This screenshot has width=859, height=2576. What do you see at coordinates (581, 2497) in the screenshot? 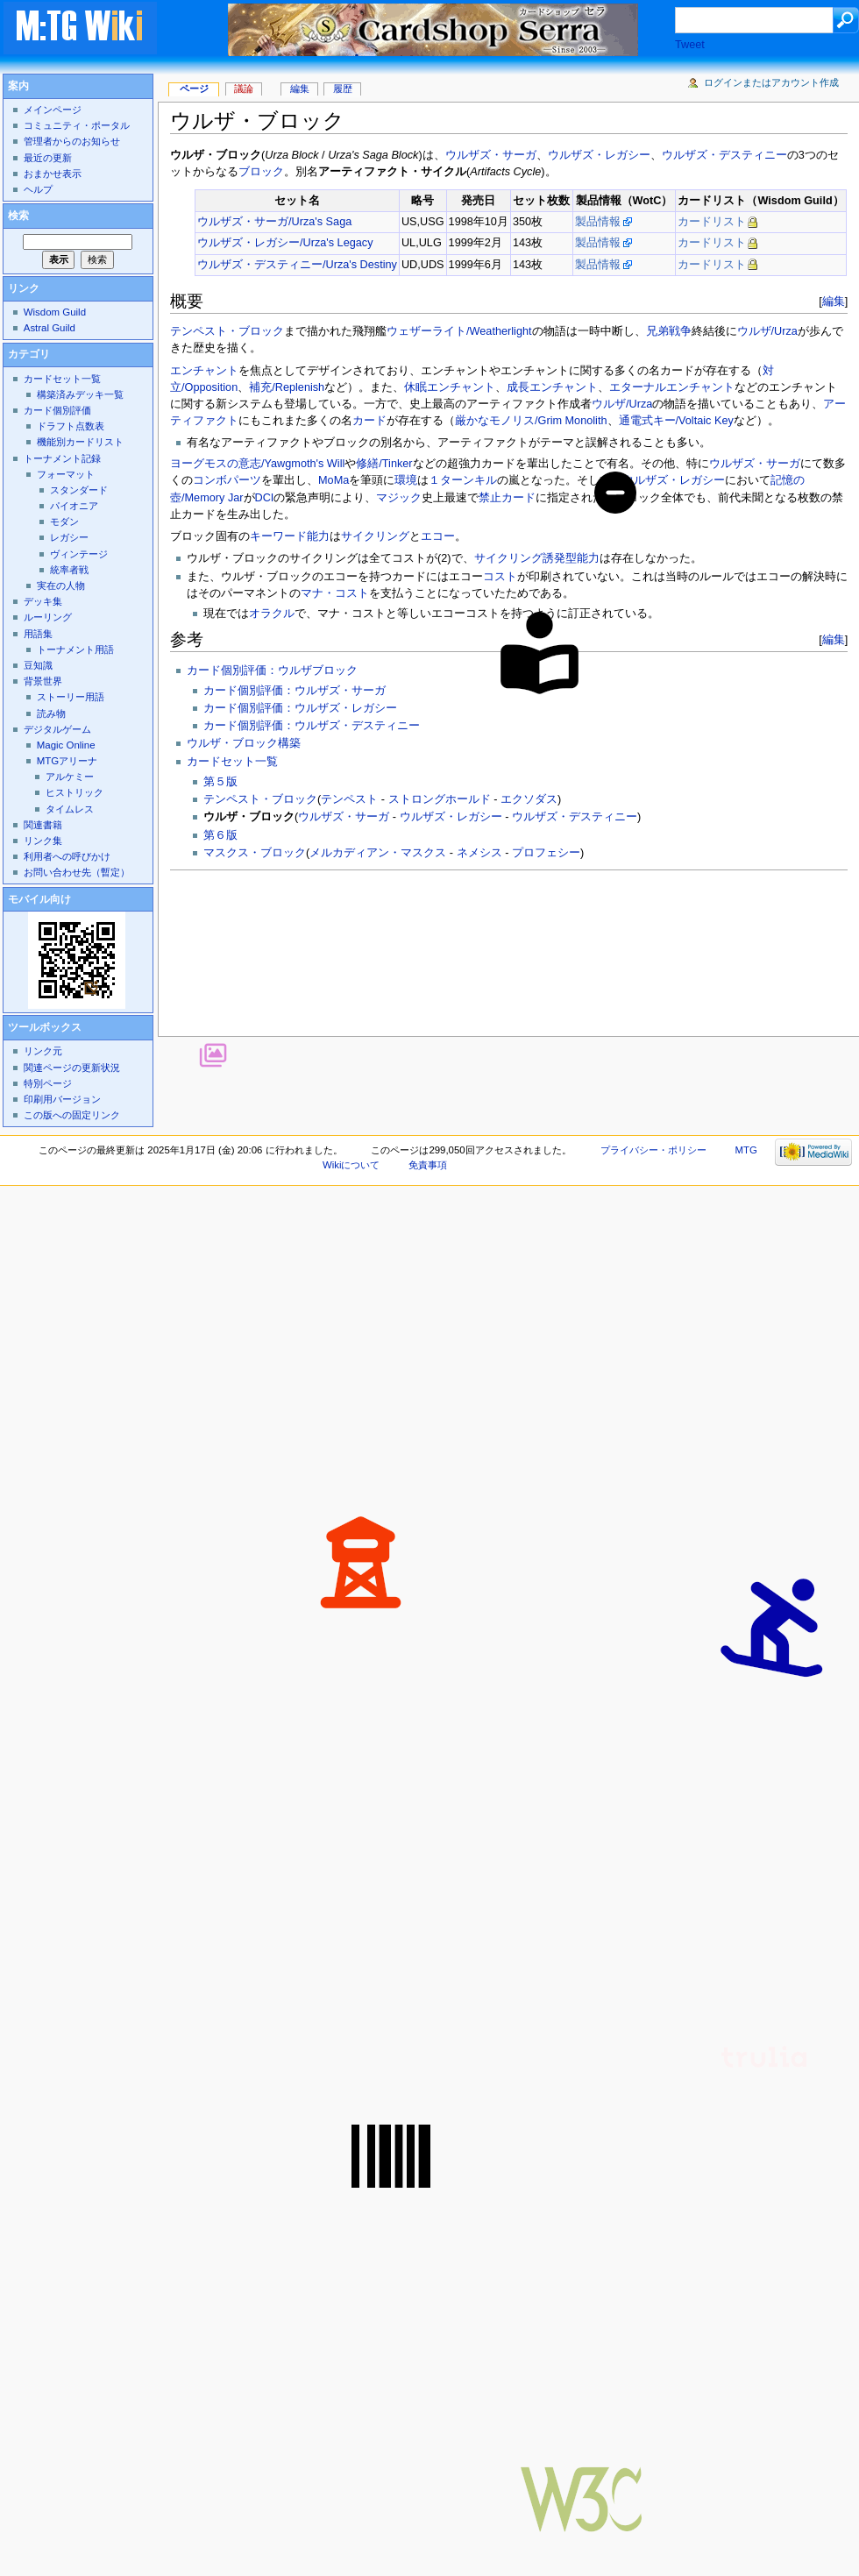
I see `world wide web consortium (w3c) logo` at bounding box center [581, 2497].